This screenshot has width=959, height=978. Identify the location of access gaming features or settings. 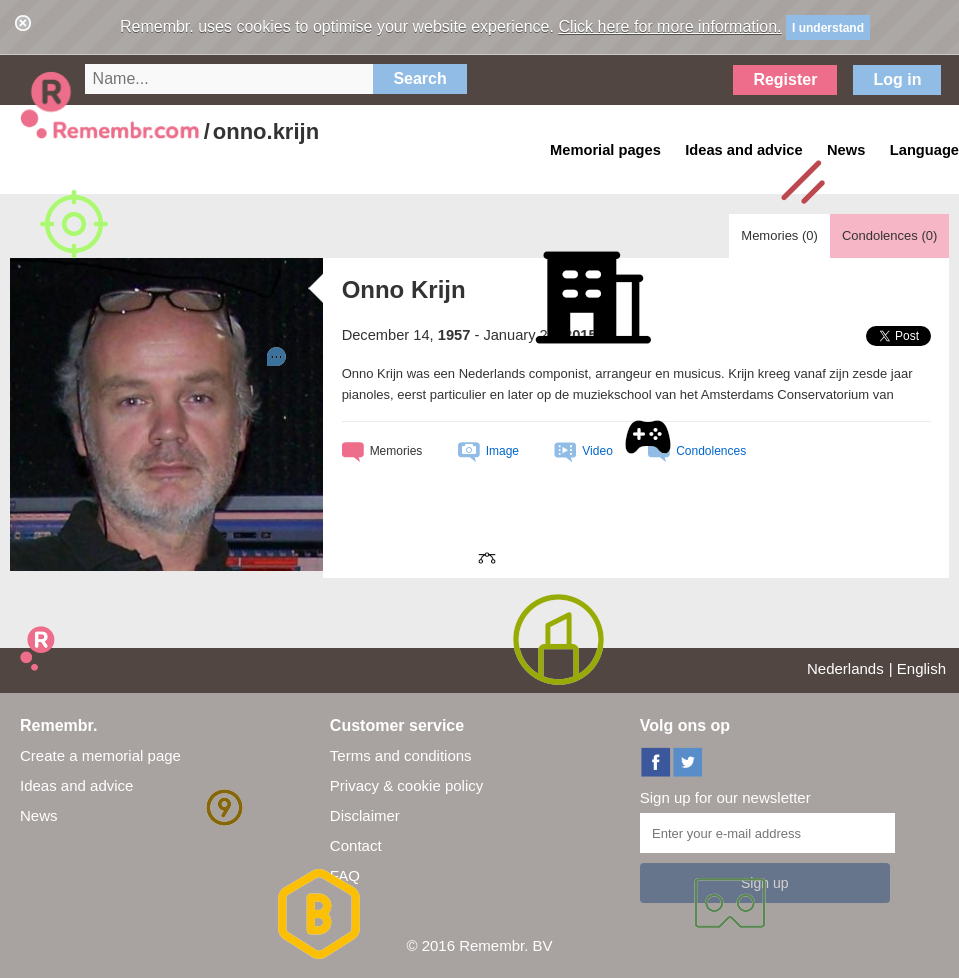
(648, 437).